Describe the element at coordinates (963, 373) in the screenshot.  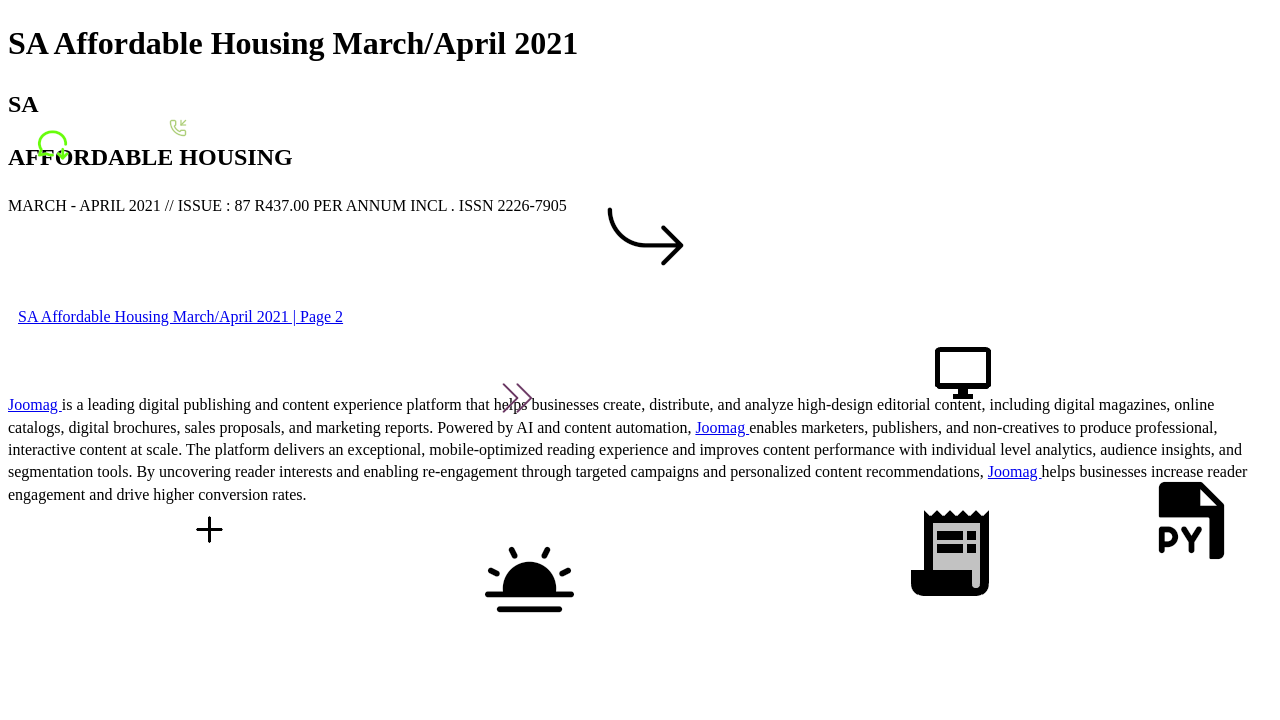
I see `switch to desktop view` at that location.